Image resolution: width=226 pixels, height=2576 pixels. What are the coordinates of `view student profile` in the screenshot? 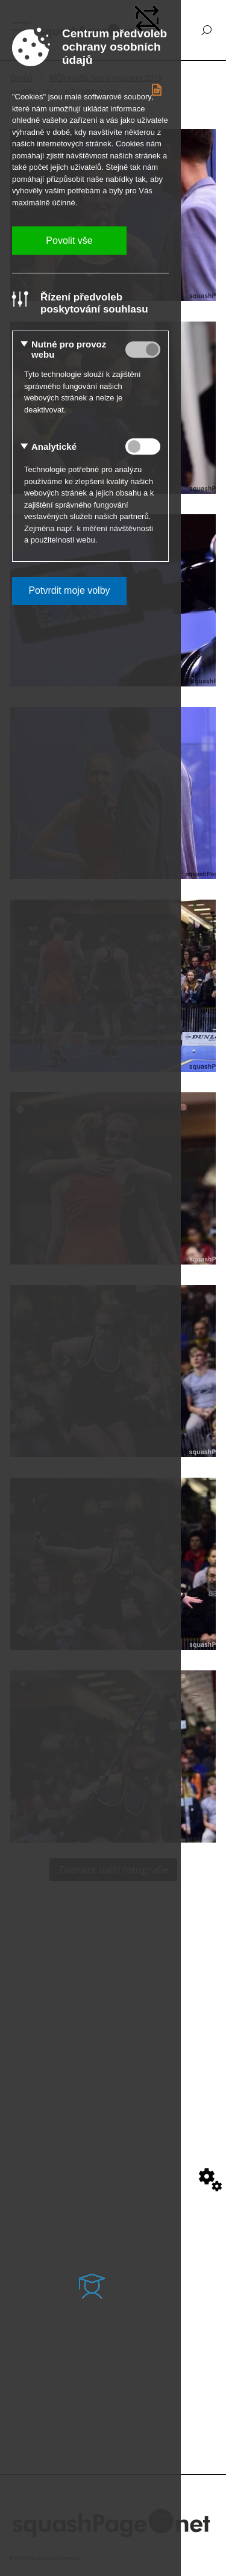 It's located at (92, 2286).